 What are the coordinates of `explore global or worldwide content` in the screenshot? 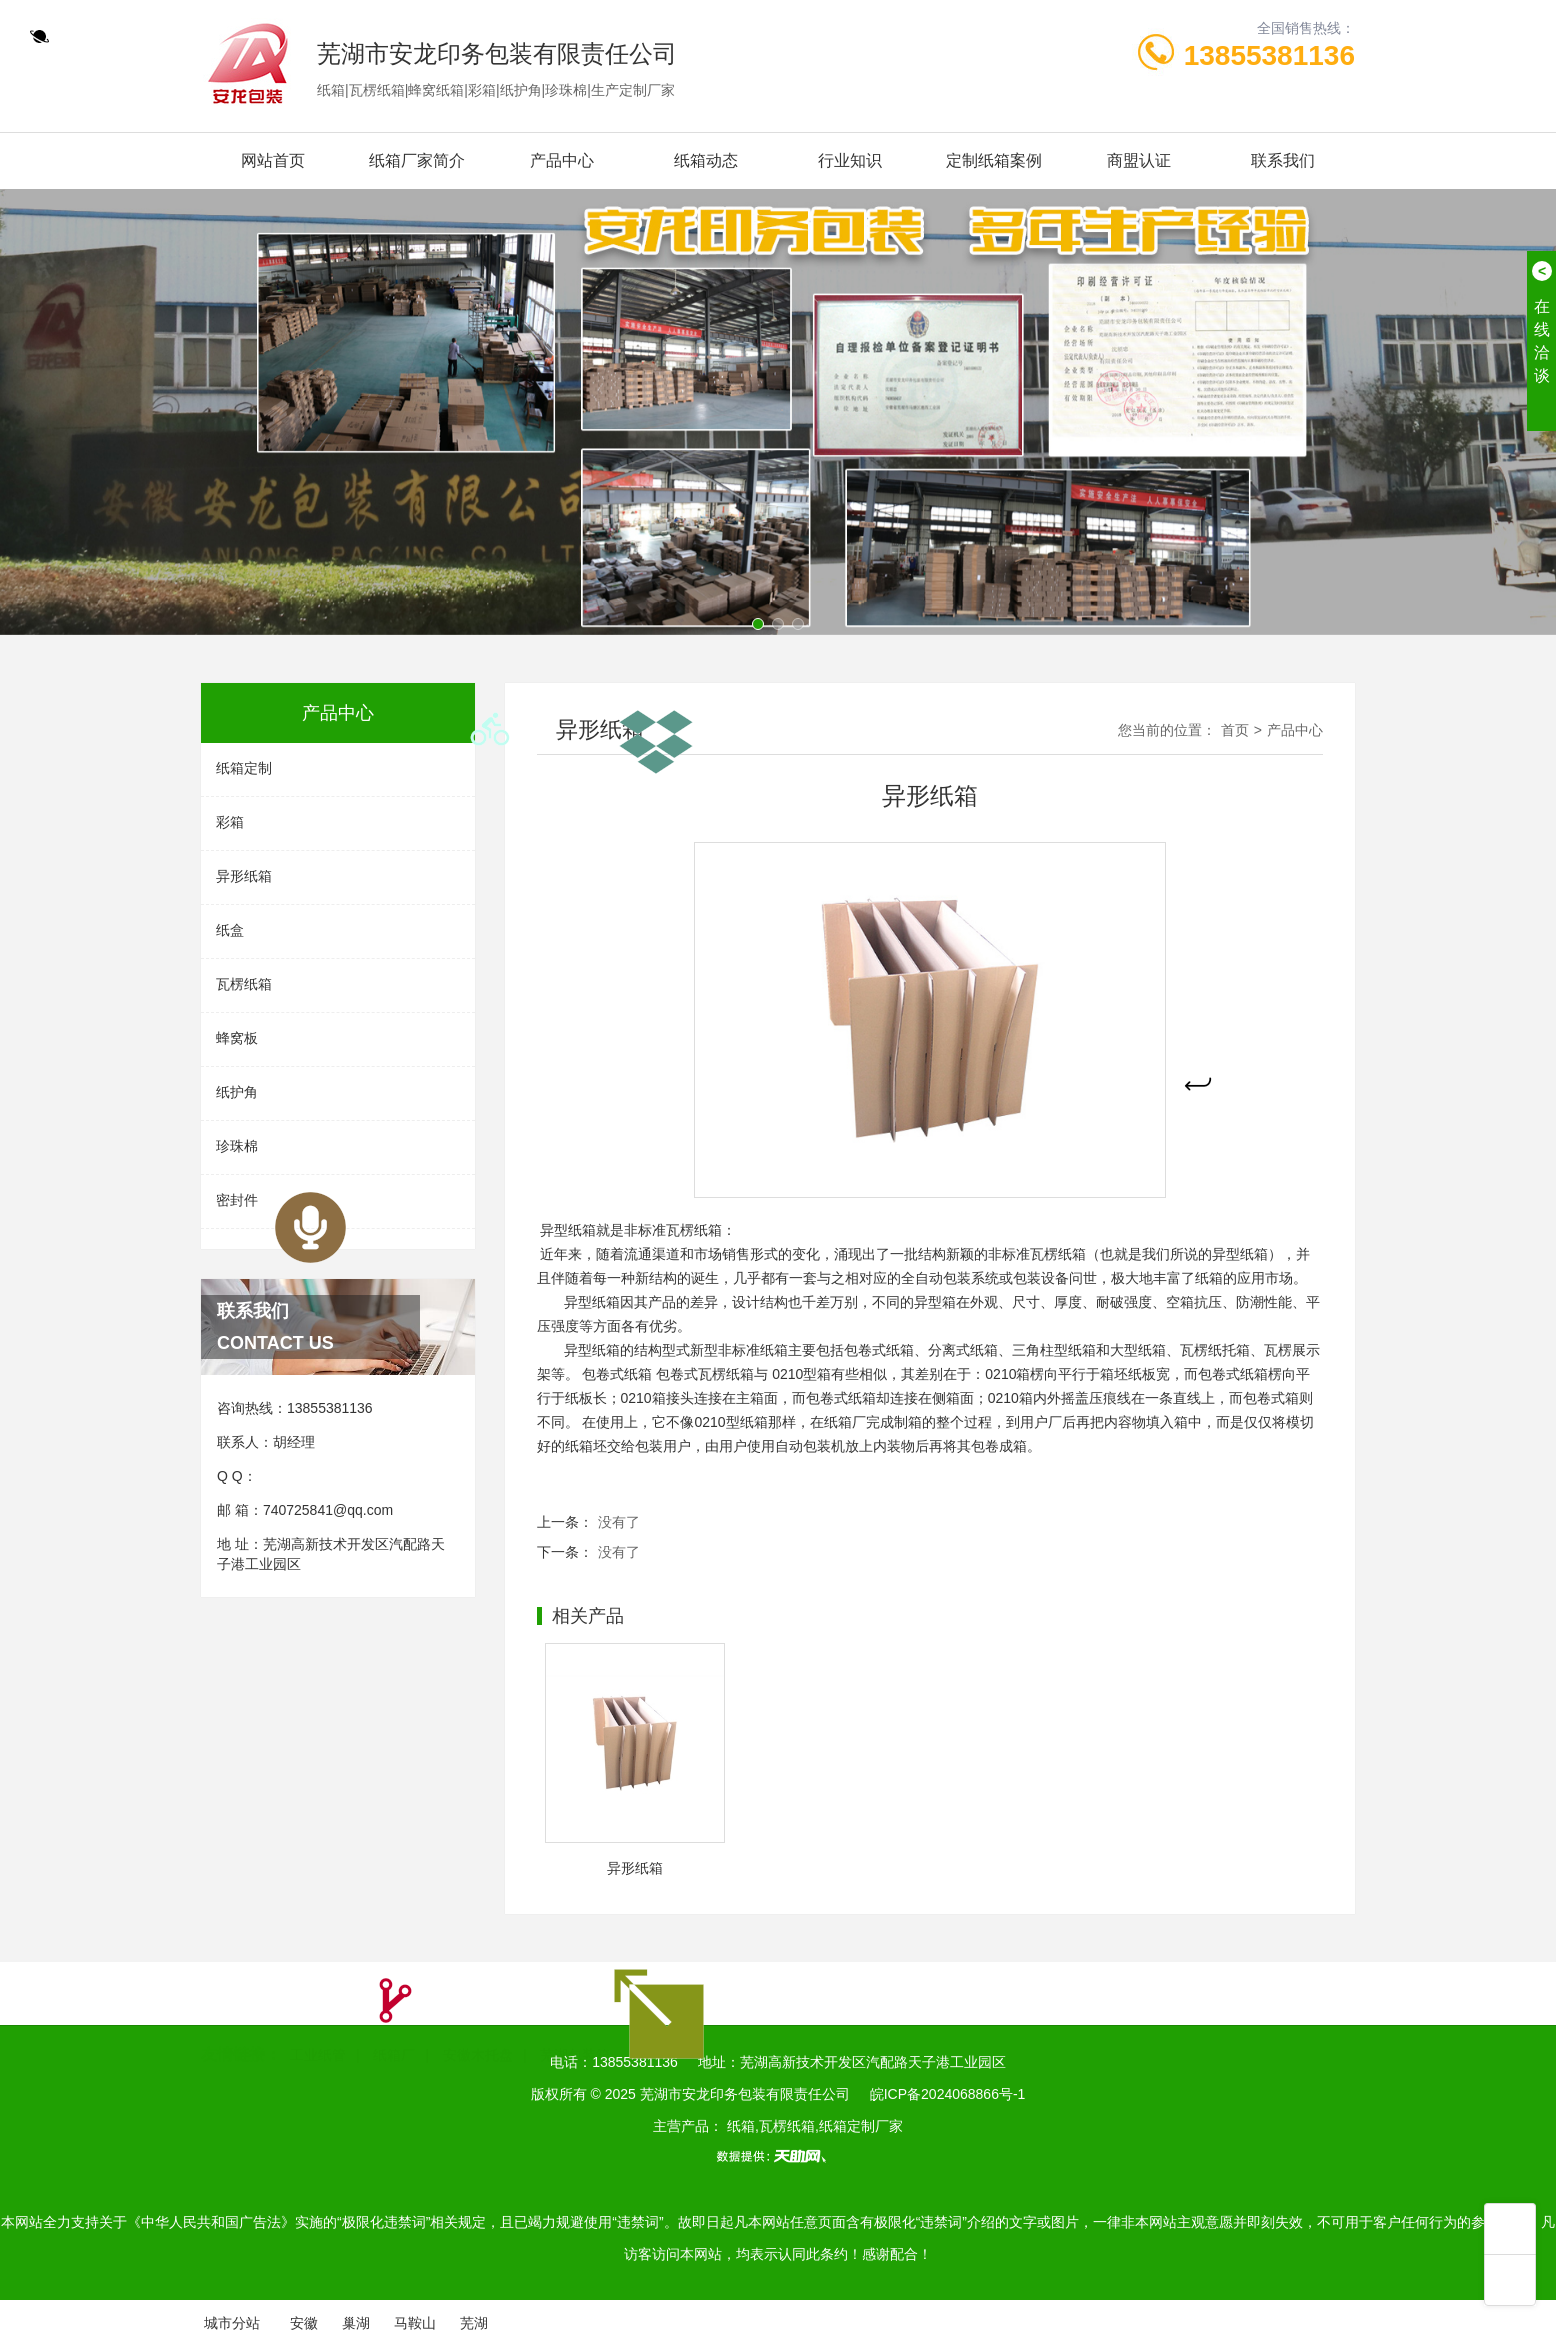 It's located at (39, 36).